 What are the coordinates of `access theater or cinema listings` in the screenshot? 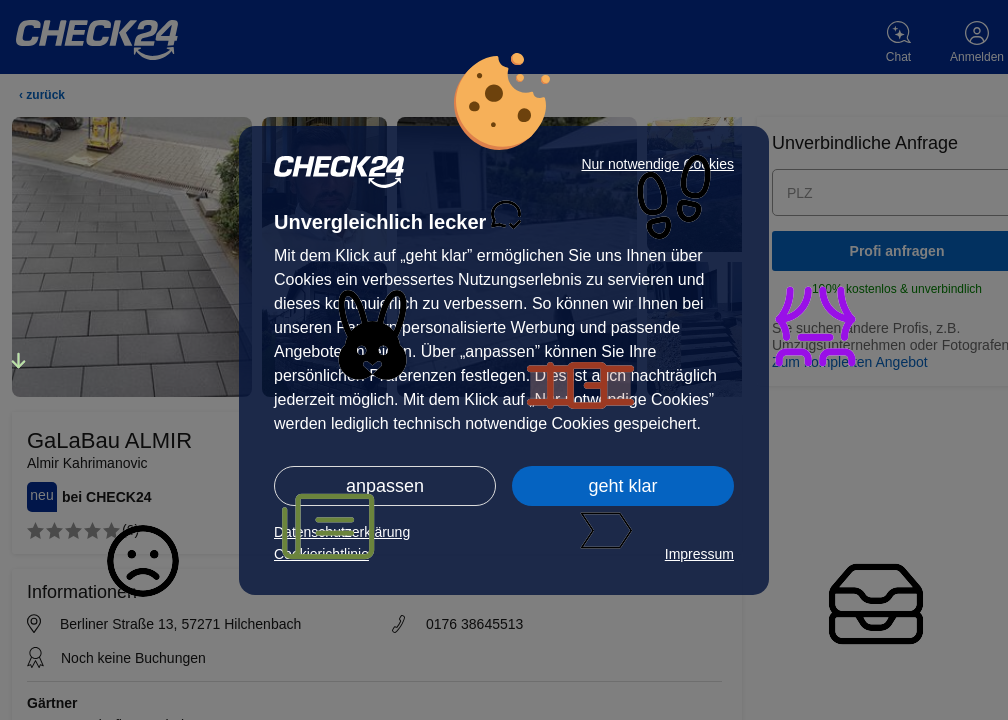 It's located at (815, 326).